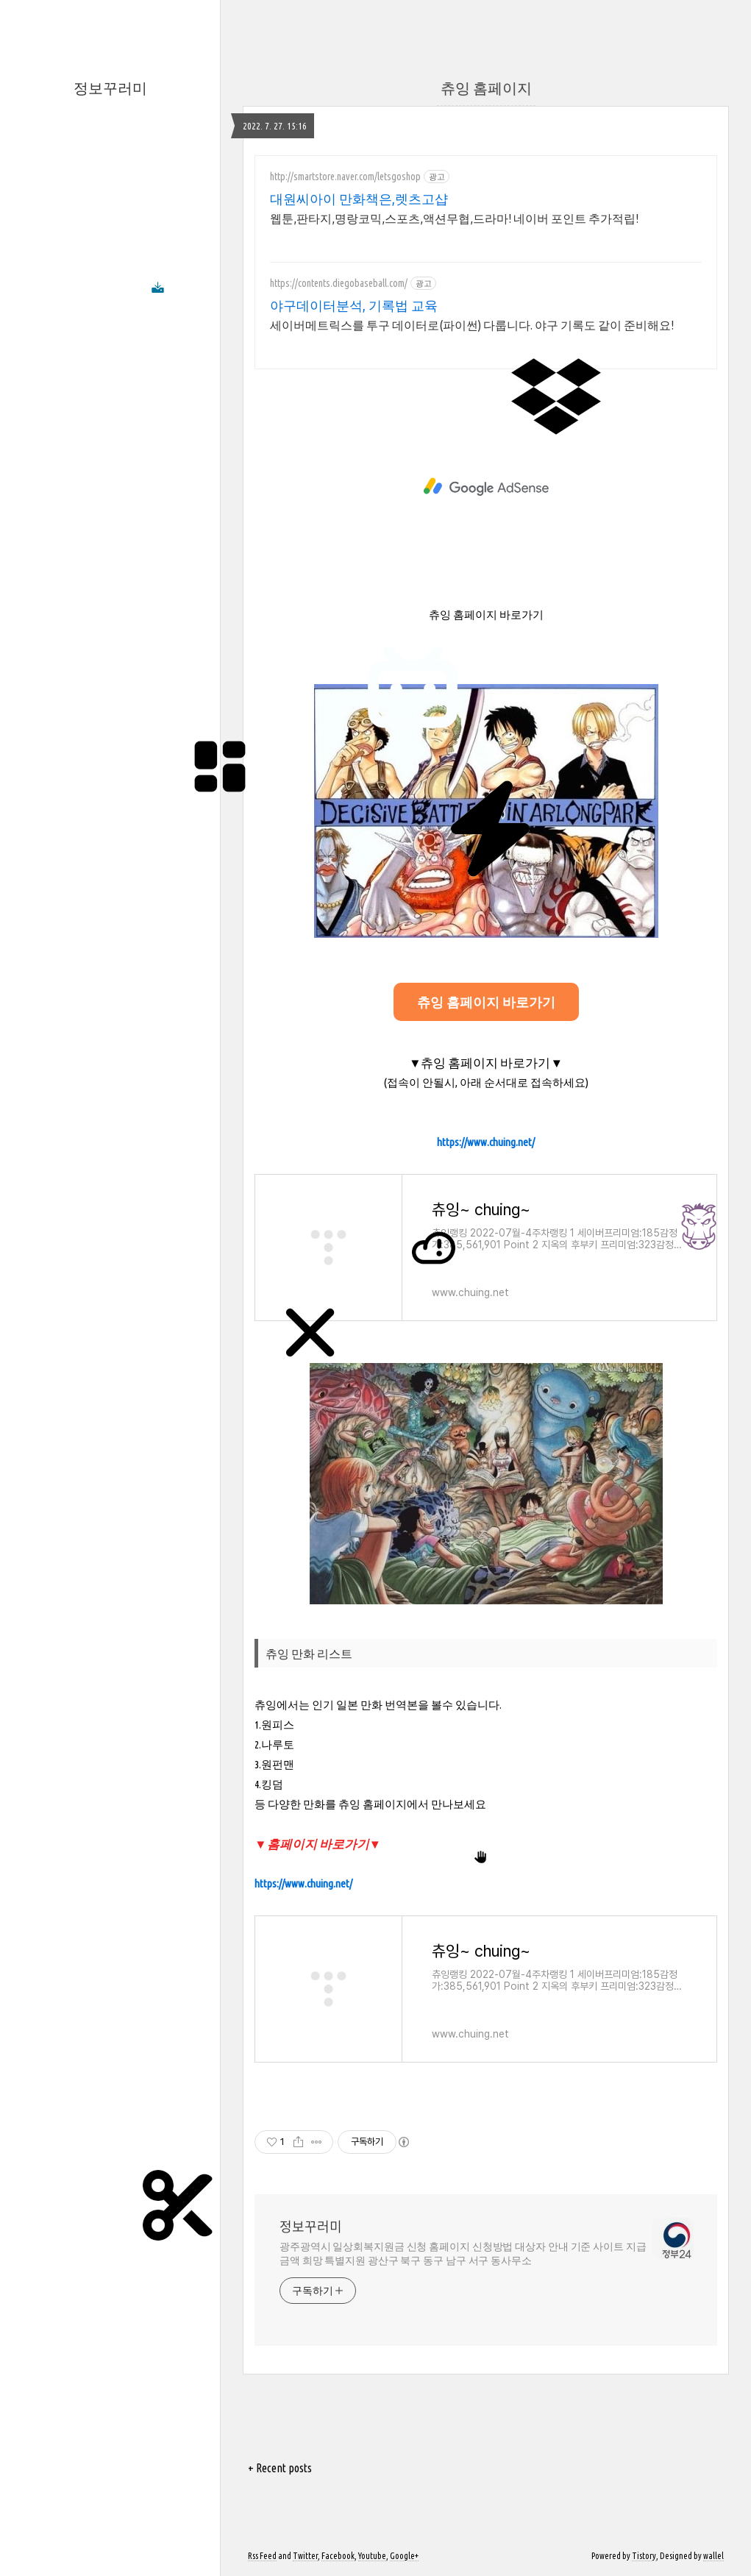  What do you see at coordinates (157, 288) in the screenshot?
I see `download a file to your device` at bounding box center [157, 288].